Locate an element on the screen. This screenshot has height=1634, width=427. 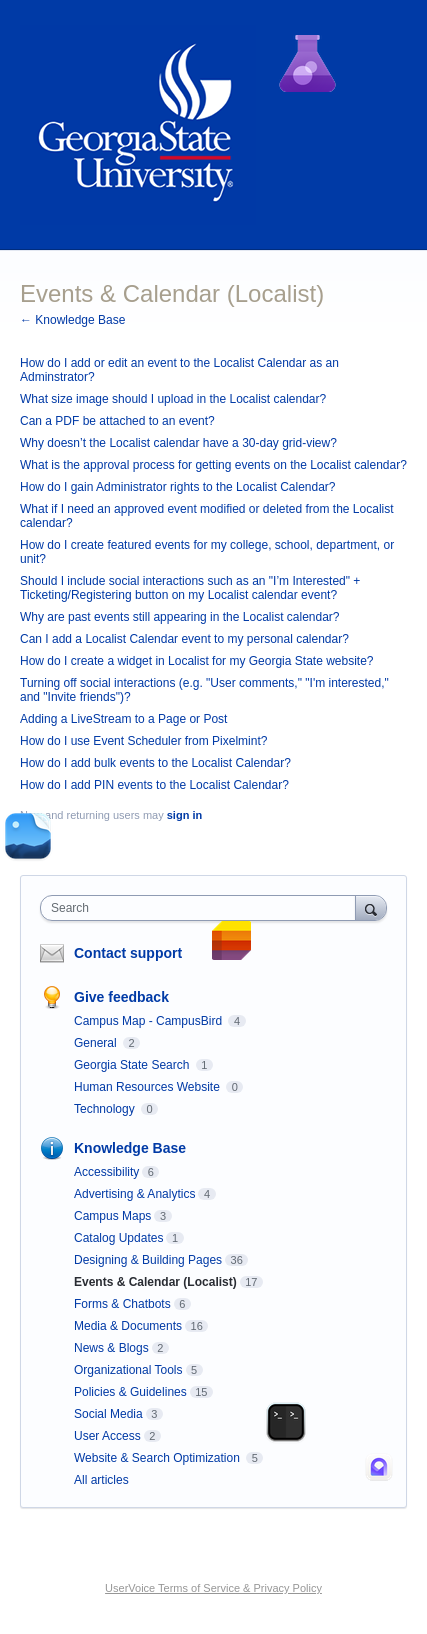
open wallpaper settings is located at coordinates (28, 836).